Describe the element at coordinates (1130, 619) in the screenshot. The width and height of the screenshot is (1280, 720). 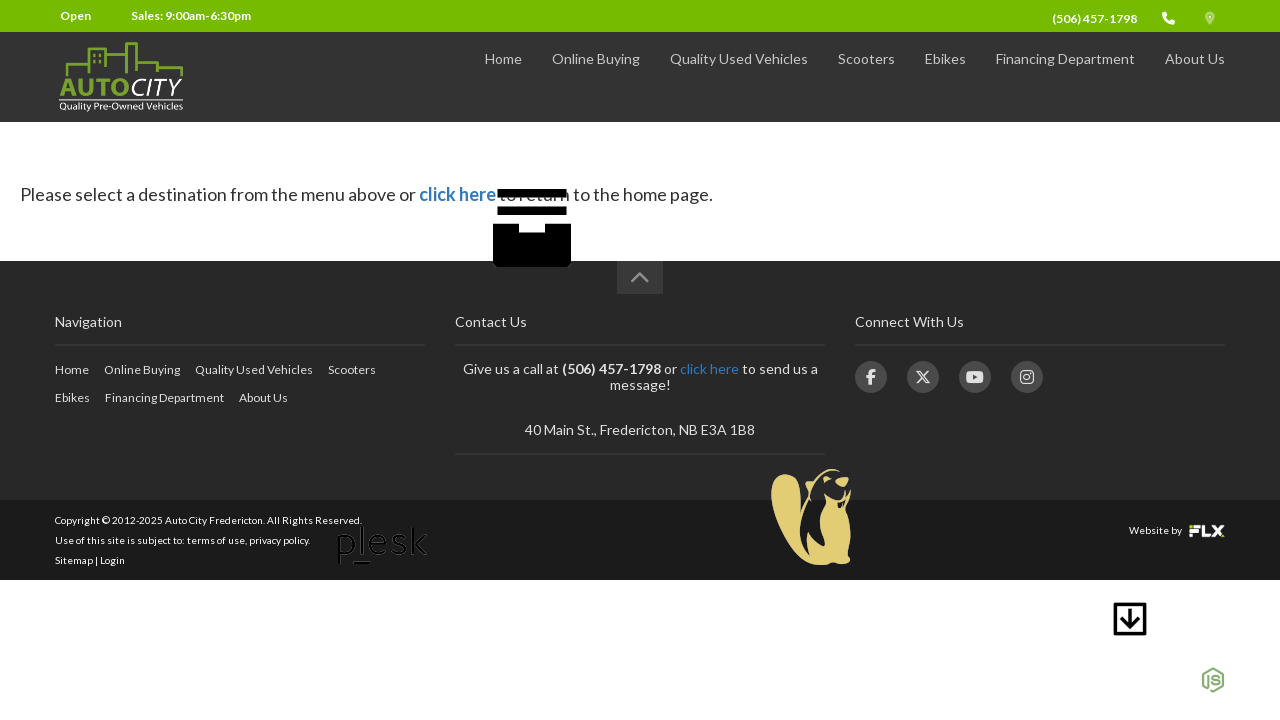
I see `download file or content` at that location.